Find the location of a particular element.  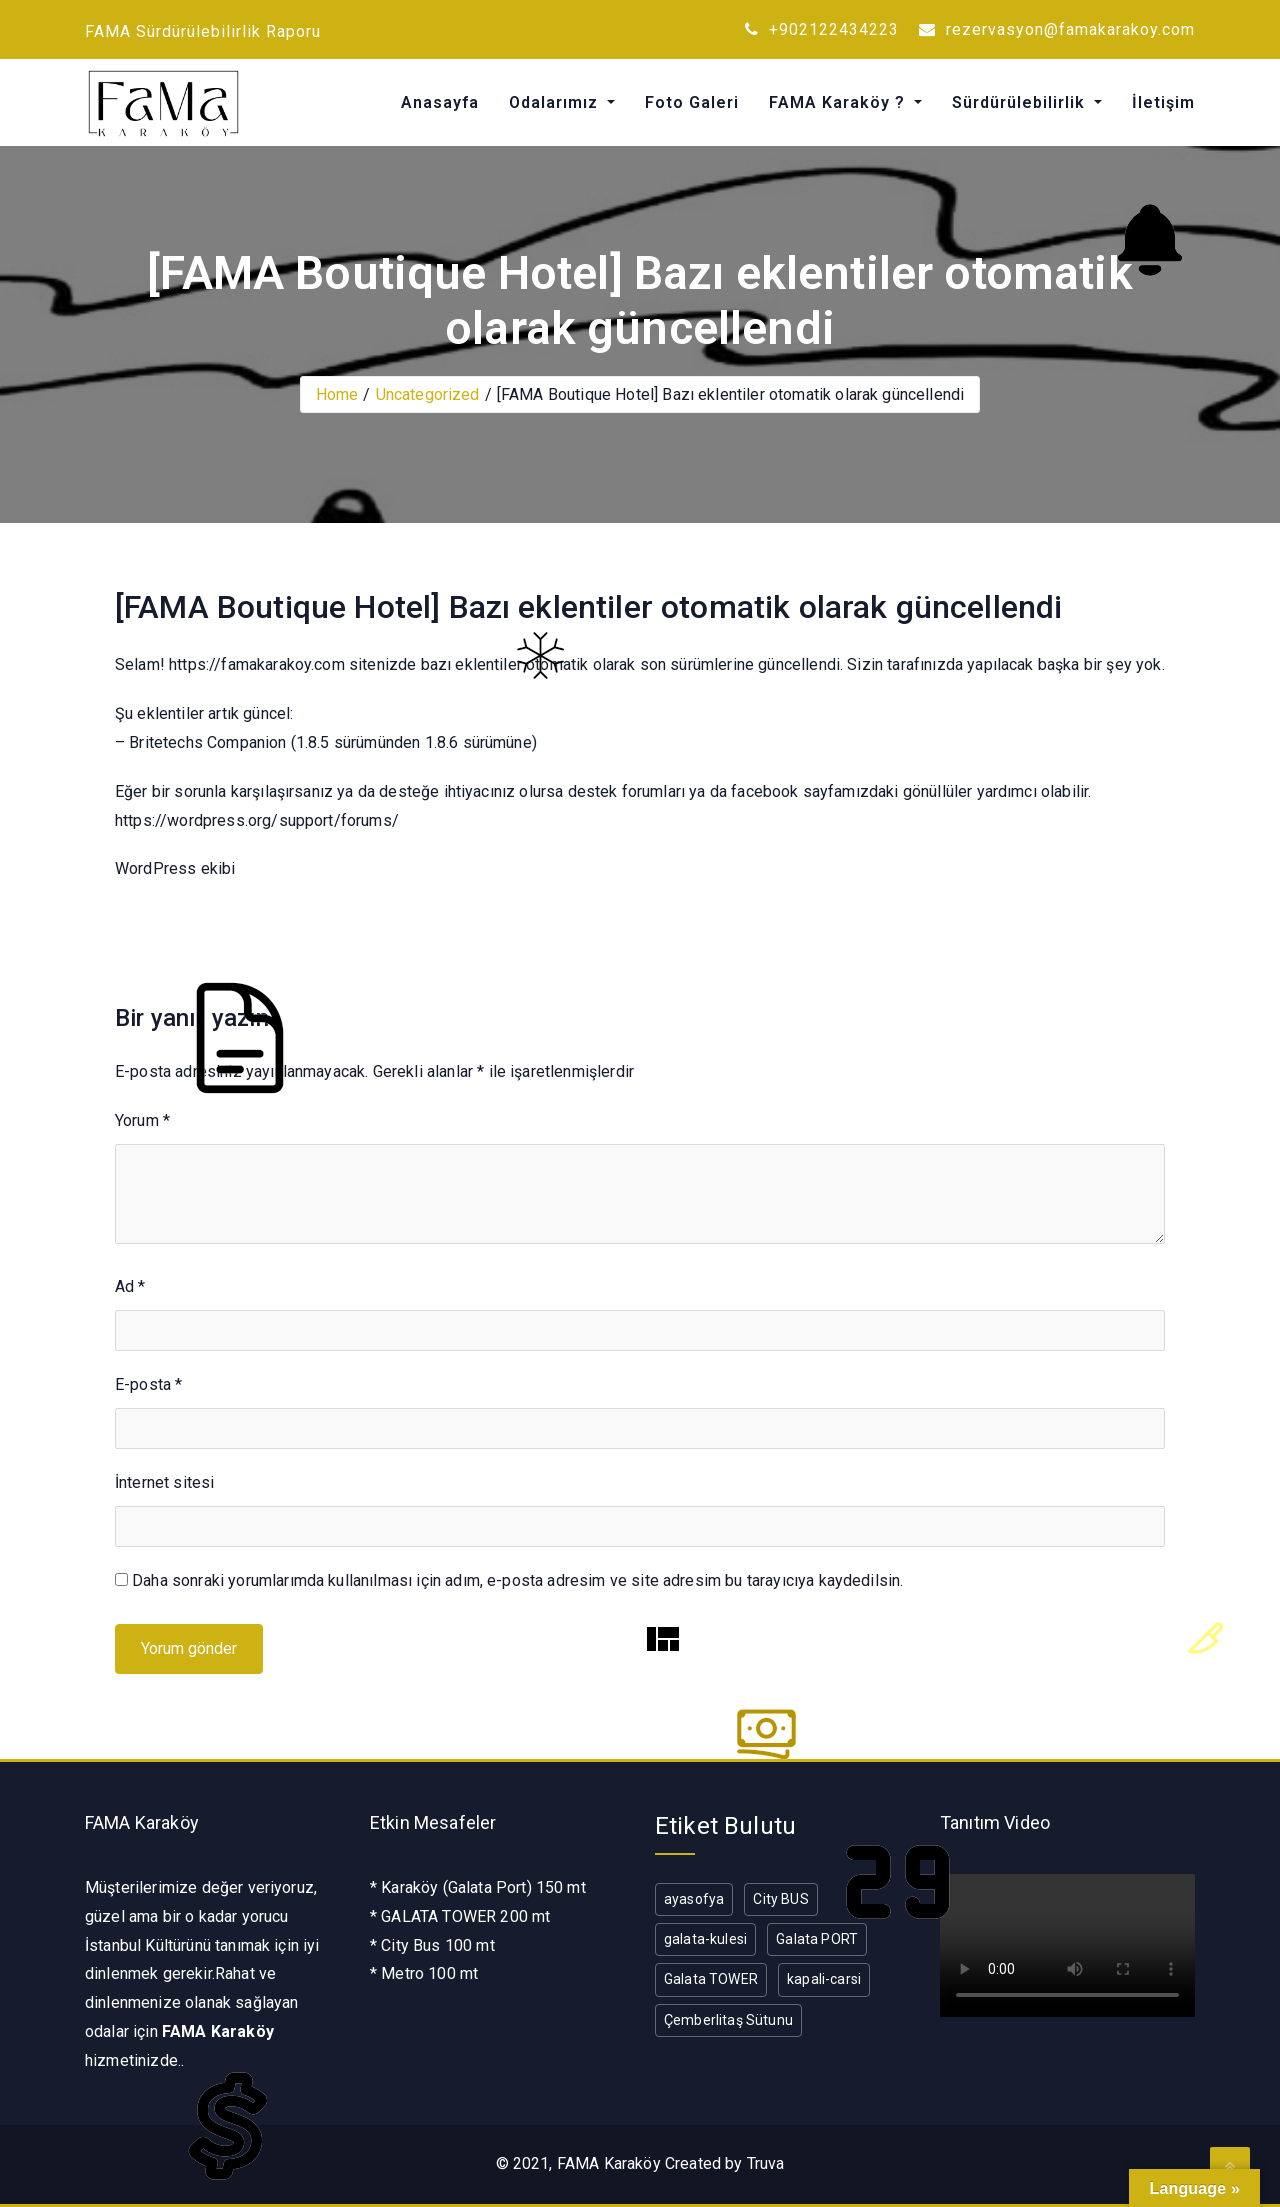

access cutting or slicing tools is located at coordinates (1205, 1638).